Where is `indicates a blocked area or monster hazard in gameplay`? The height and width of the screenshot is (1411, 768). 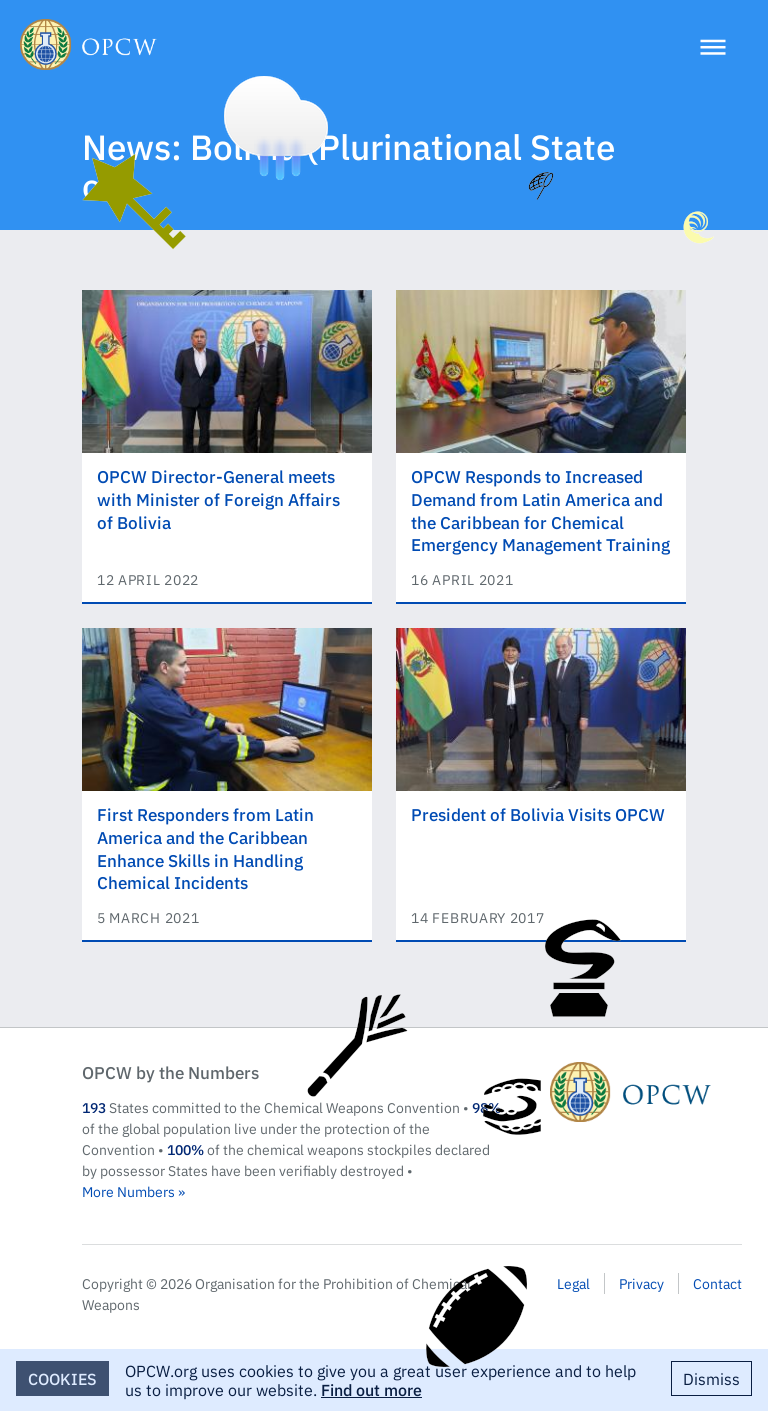 indicates a blocked area or monster hazard in gameplay is located at coordinates (512, 1107).